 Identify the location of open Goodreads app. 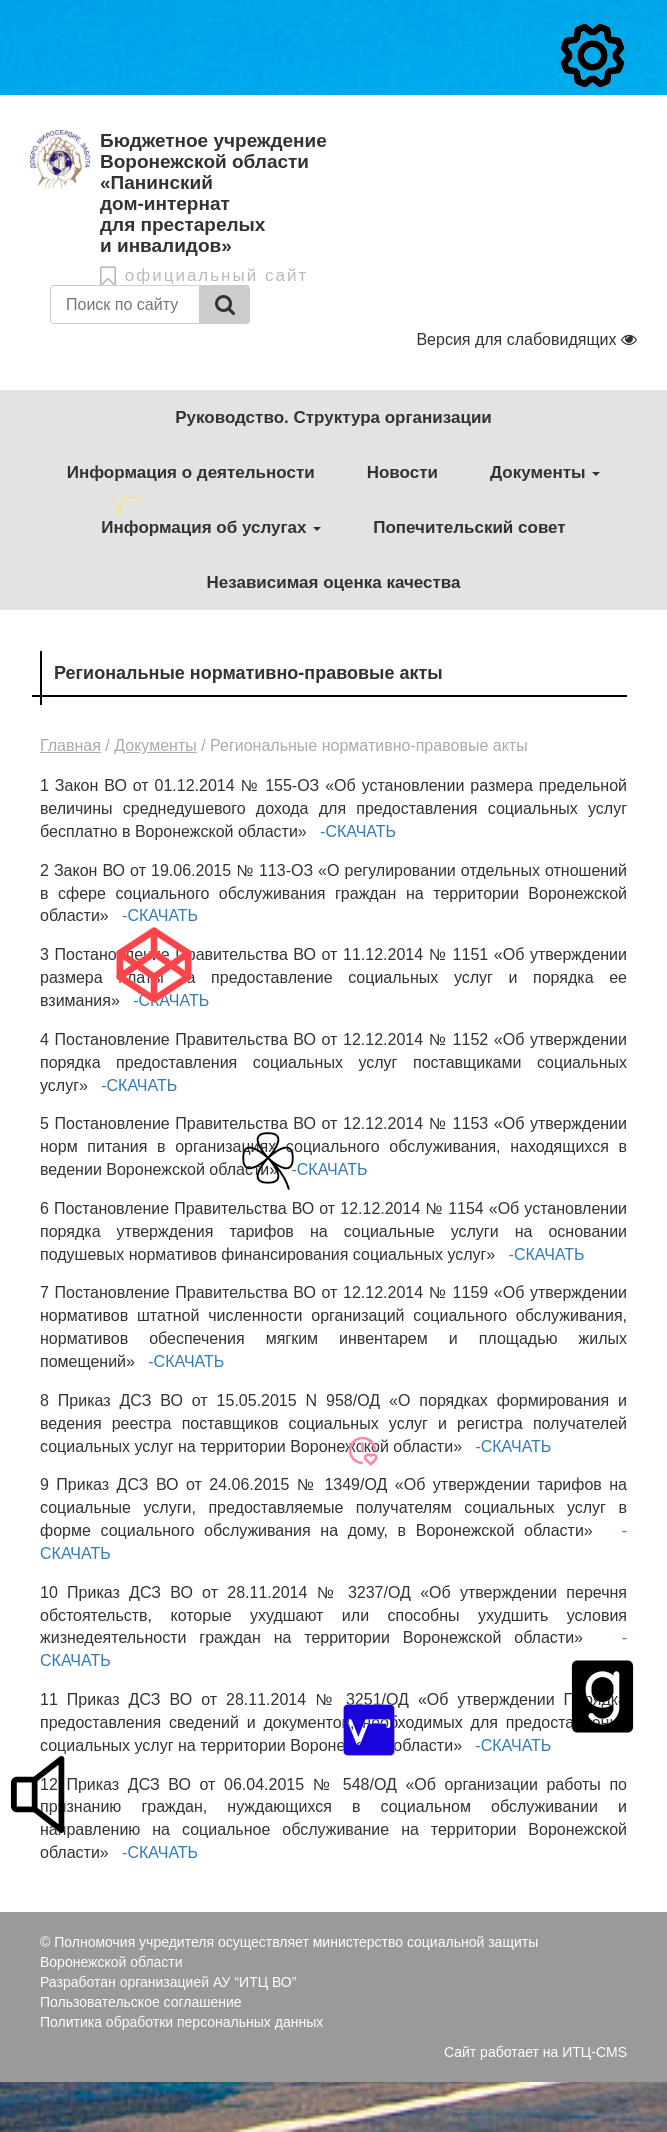
(602, 1696).